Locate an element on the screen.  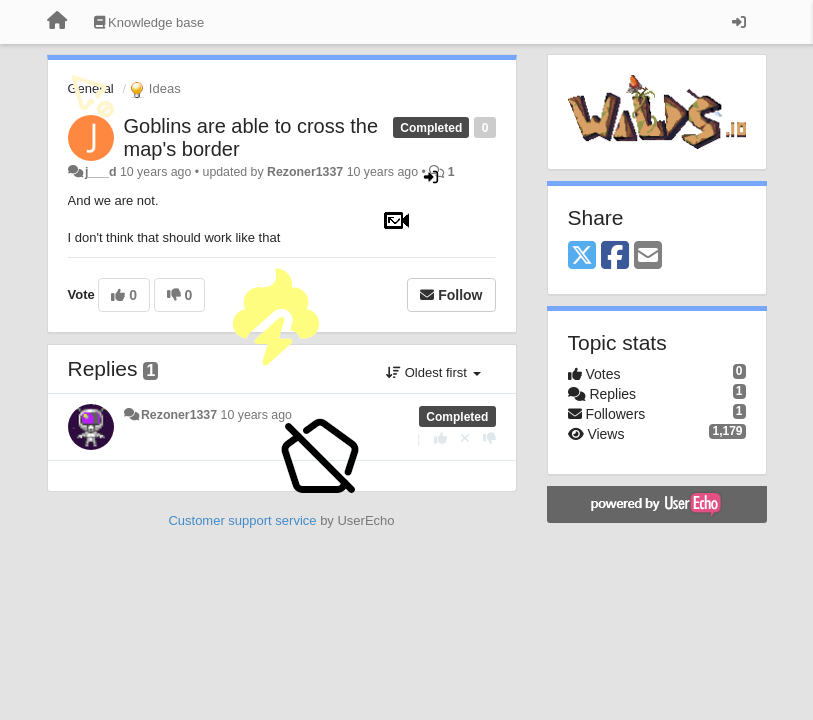
indicates something went wrong or an error occurred is located at coordinates (276, 317).